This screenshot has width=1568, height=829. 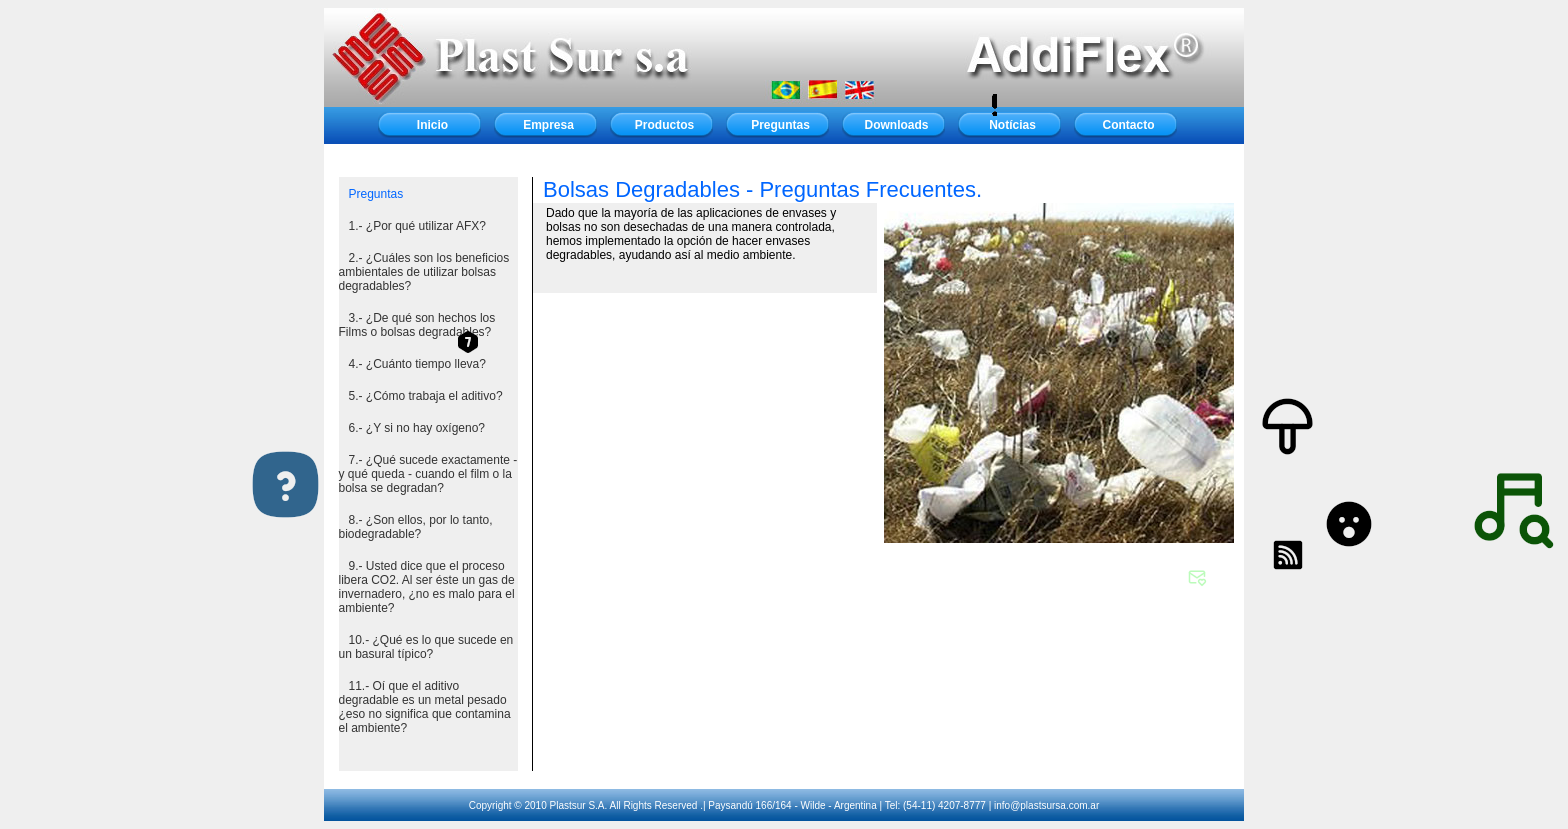 I want to click on search for songs or music, so click(x=1512, y=507).